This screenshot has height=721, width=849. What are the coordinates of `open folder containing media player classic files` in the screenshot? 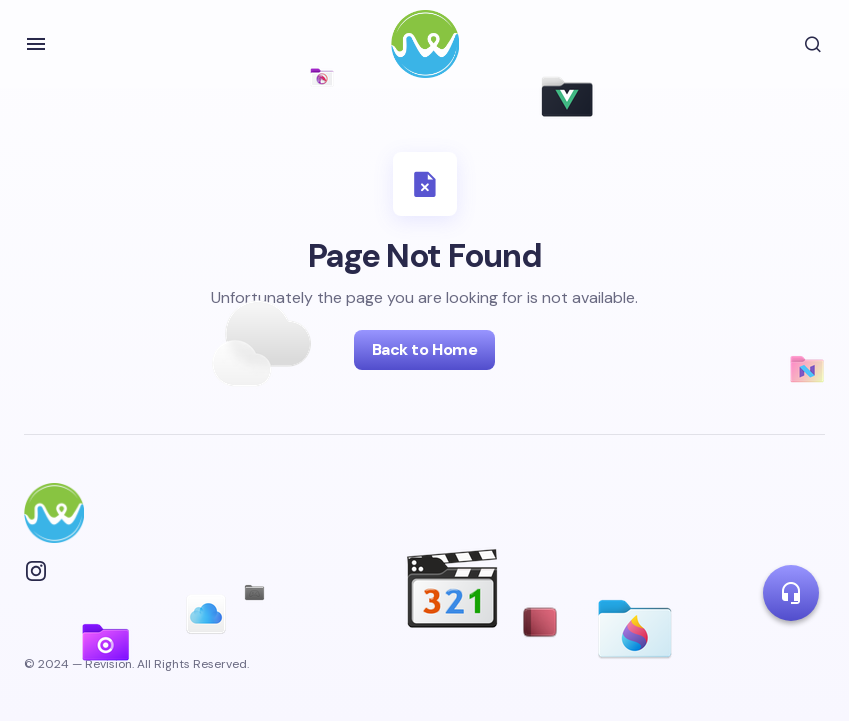 It's located at (452, 595).